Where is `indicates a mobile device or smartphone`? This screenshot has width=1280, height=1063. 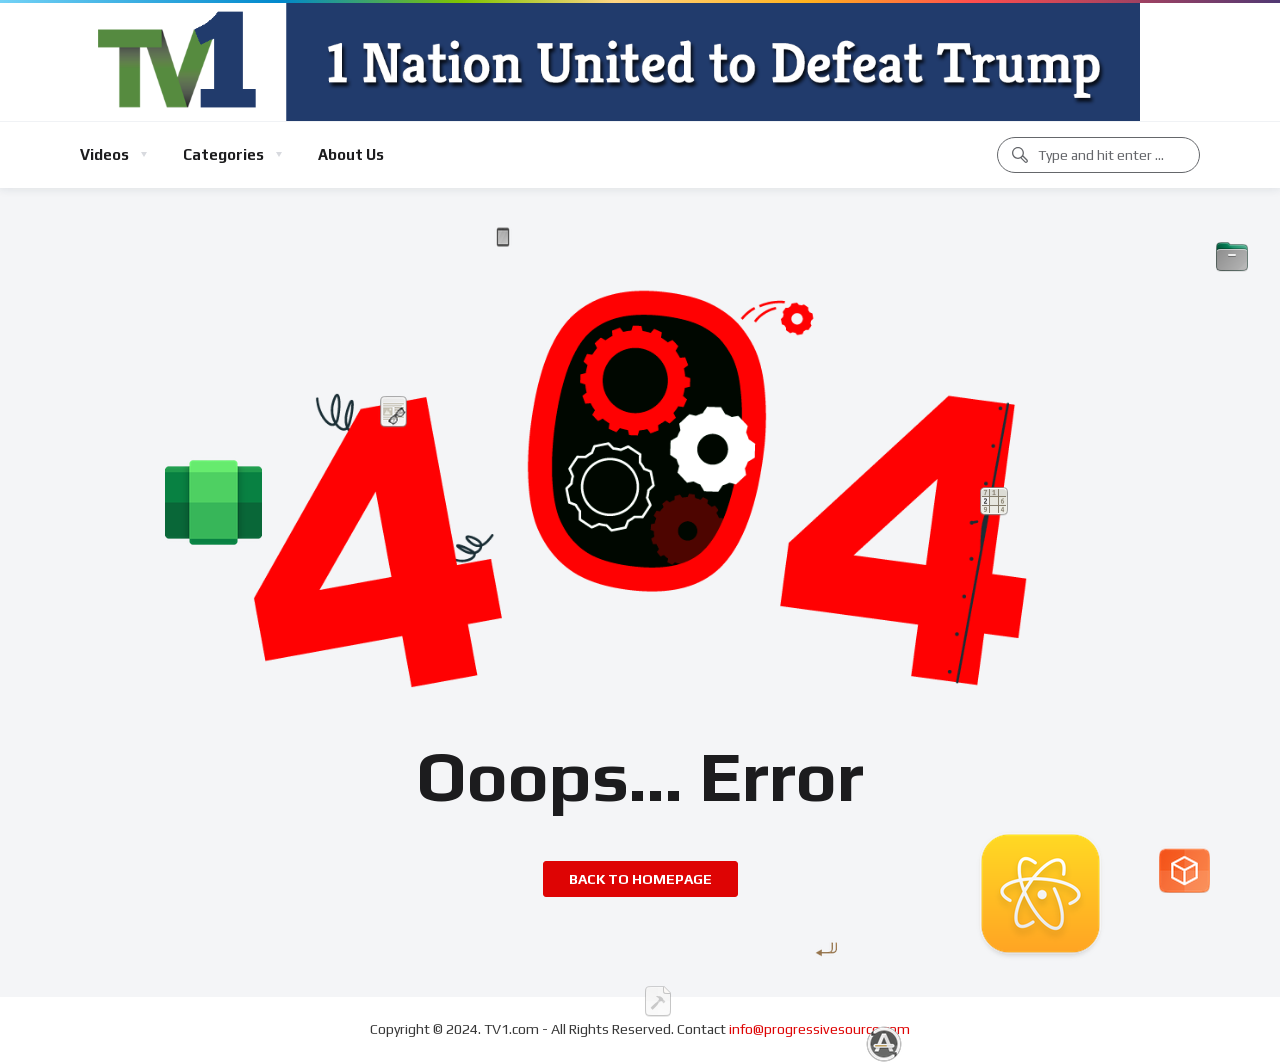
indicates a mobile device or smartphone is located at coordinates (503, 237).